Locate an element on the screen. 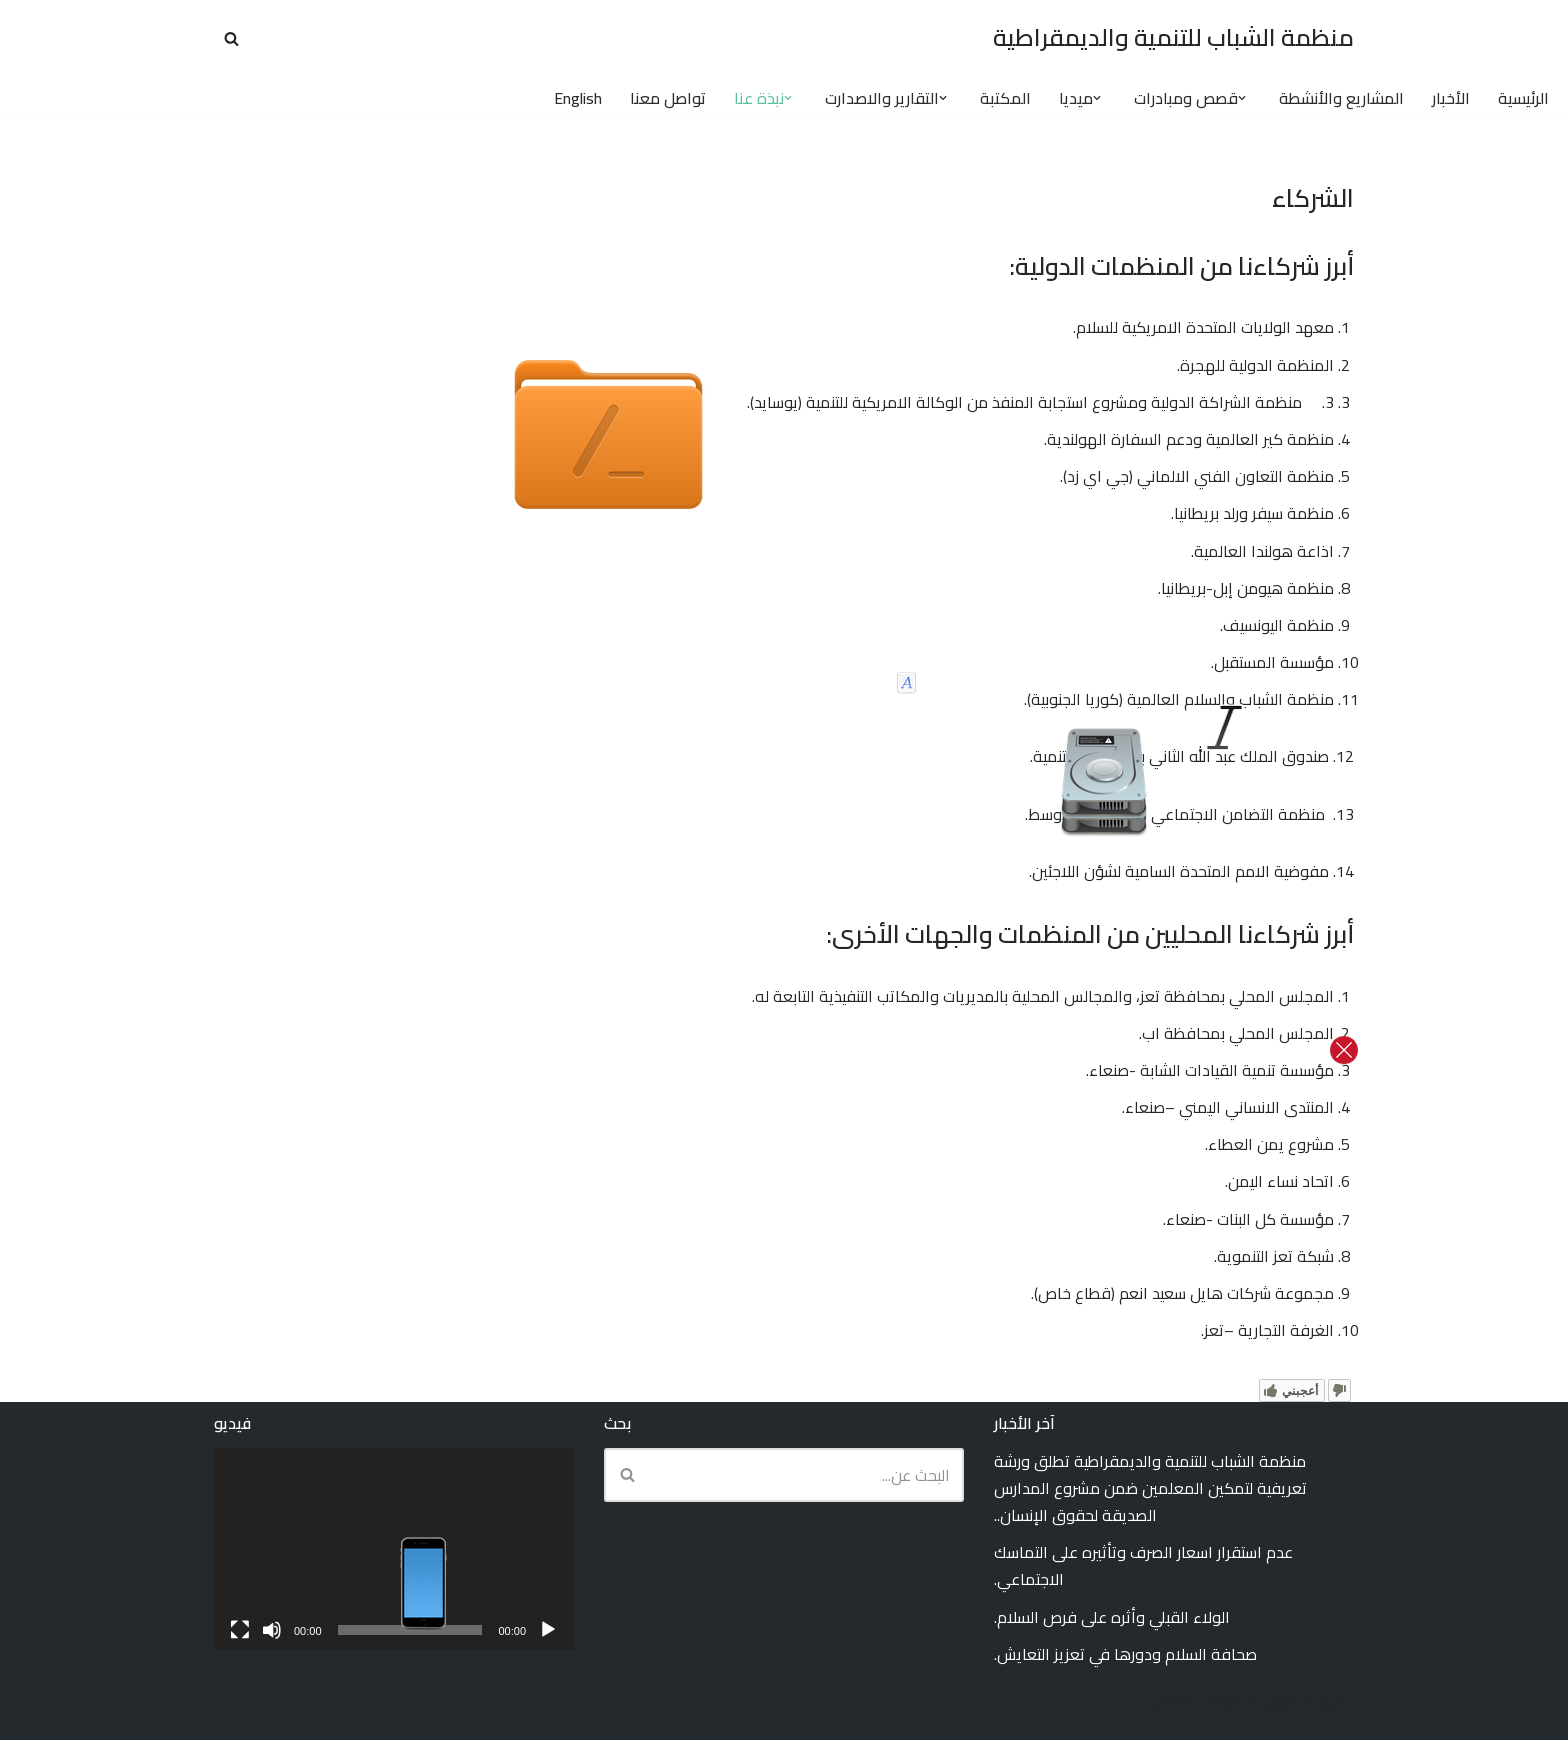 This screenshot has height=1740, width=1568. indicates a file cannot be synced to Dropbox is located at coordinates (1344, 1050).